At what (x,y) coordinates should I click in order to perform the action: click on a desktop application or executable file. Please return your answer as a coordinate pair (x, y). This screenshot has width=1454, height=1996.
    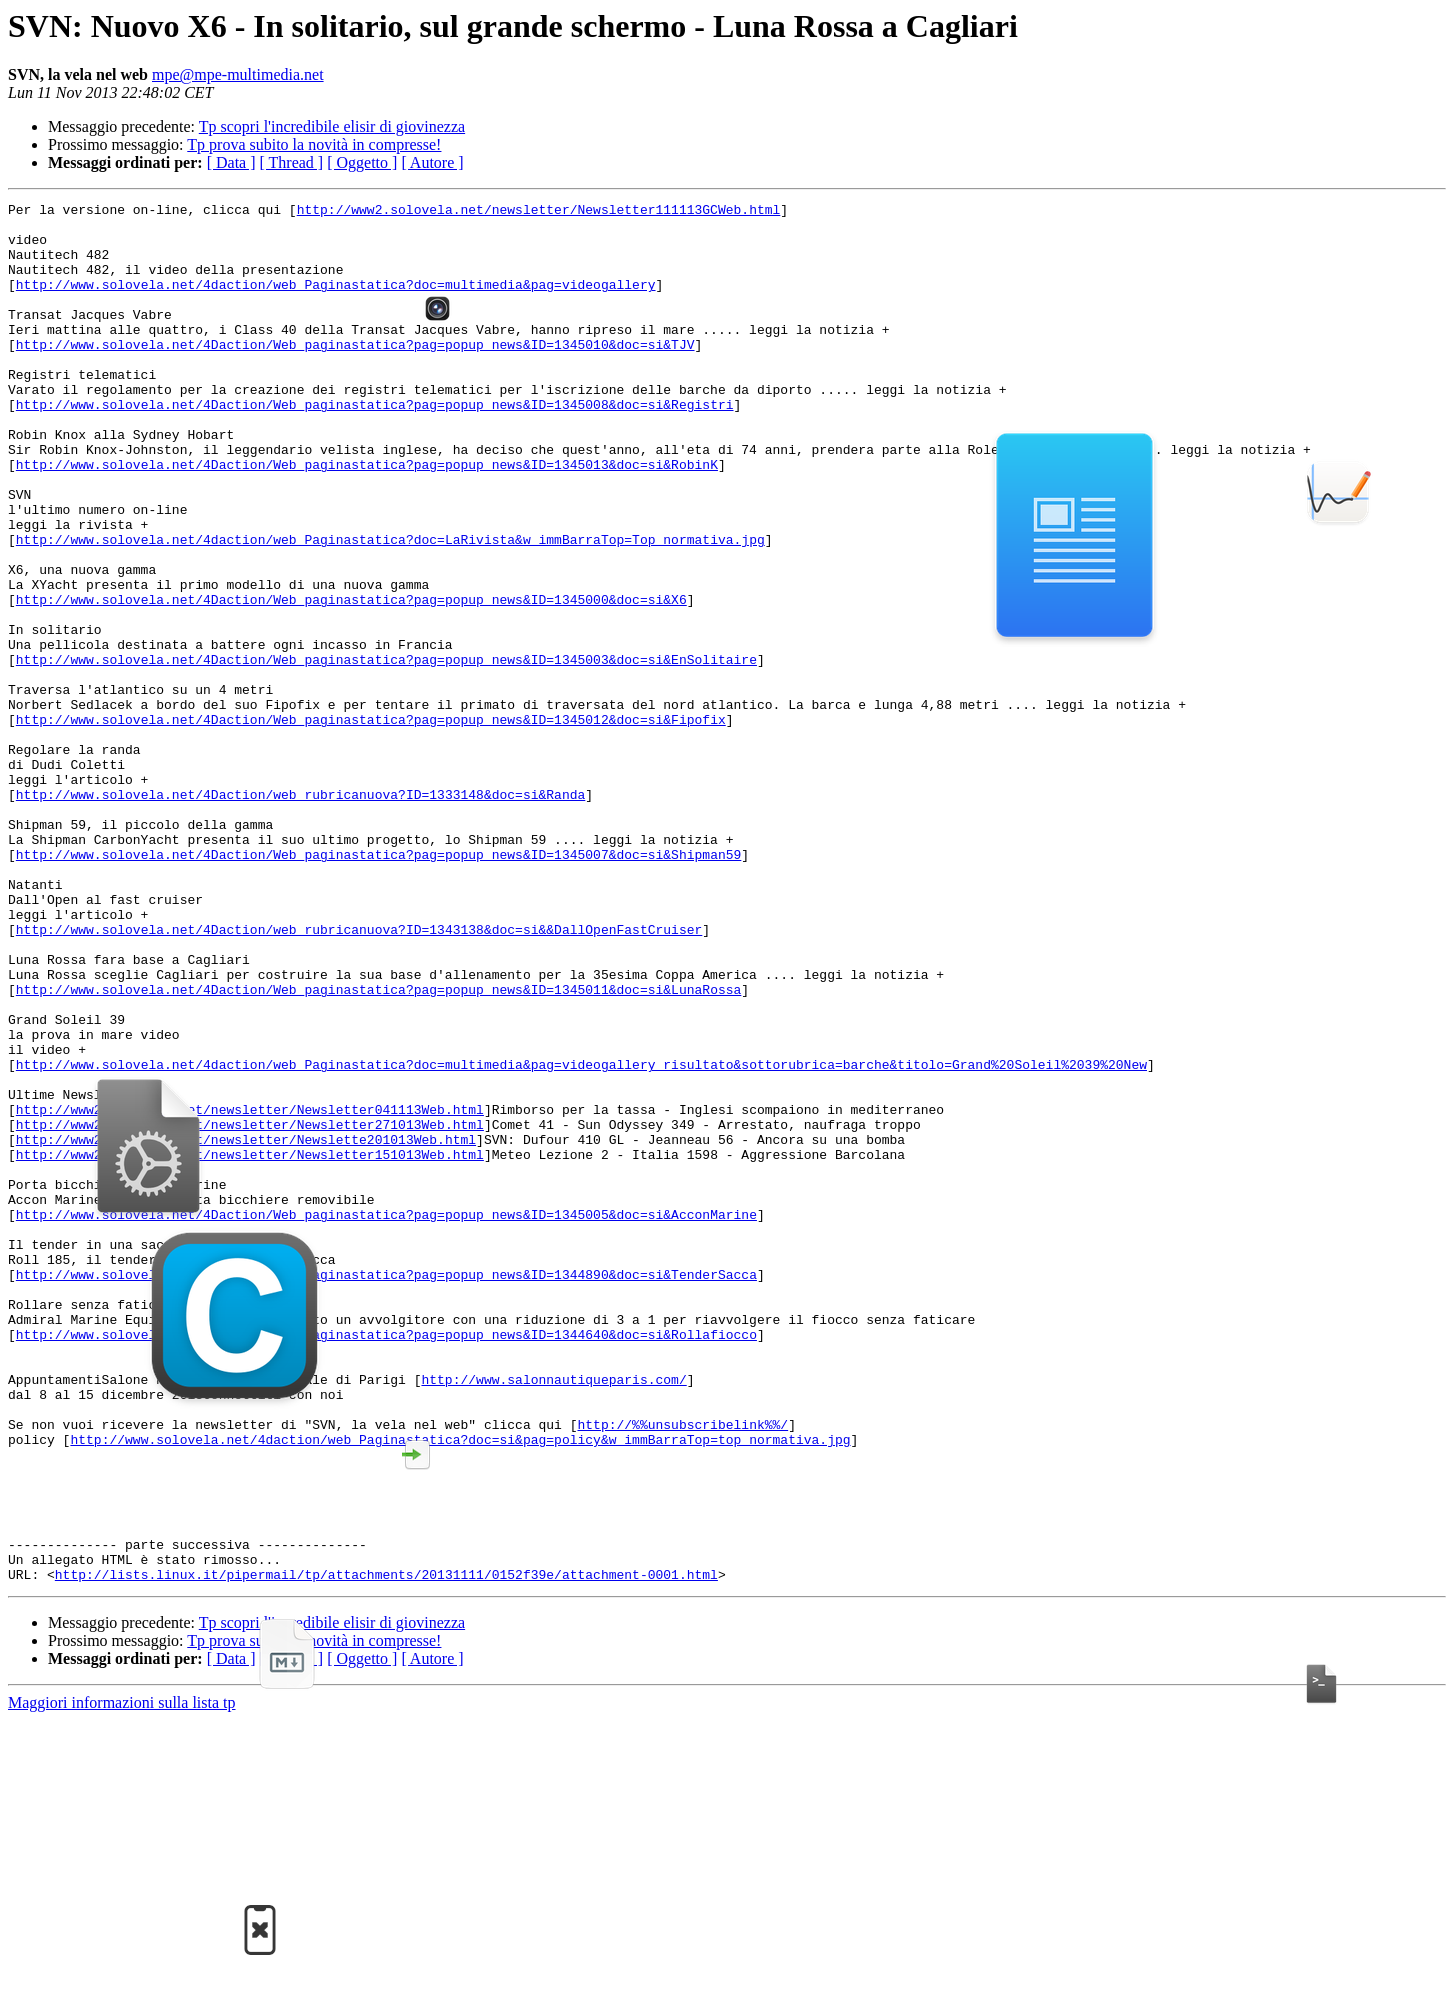
    Looking at the image, I should click on (148, 1148).